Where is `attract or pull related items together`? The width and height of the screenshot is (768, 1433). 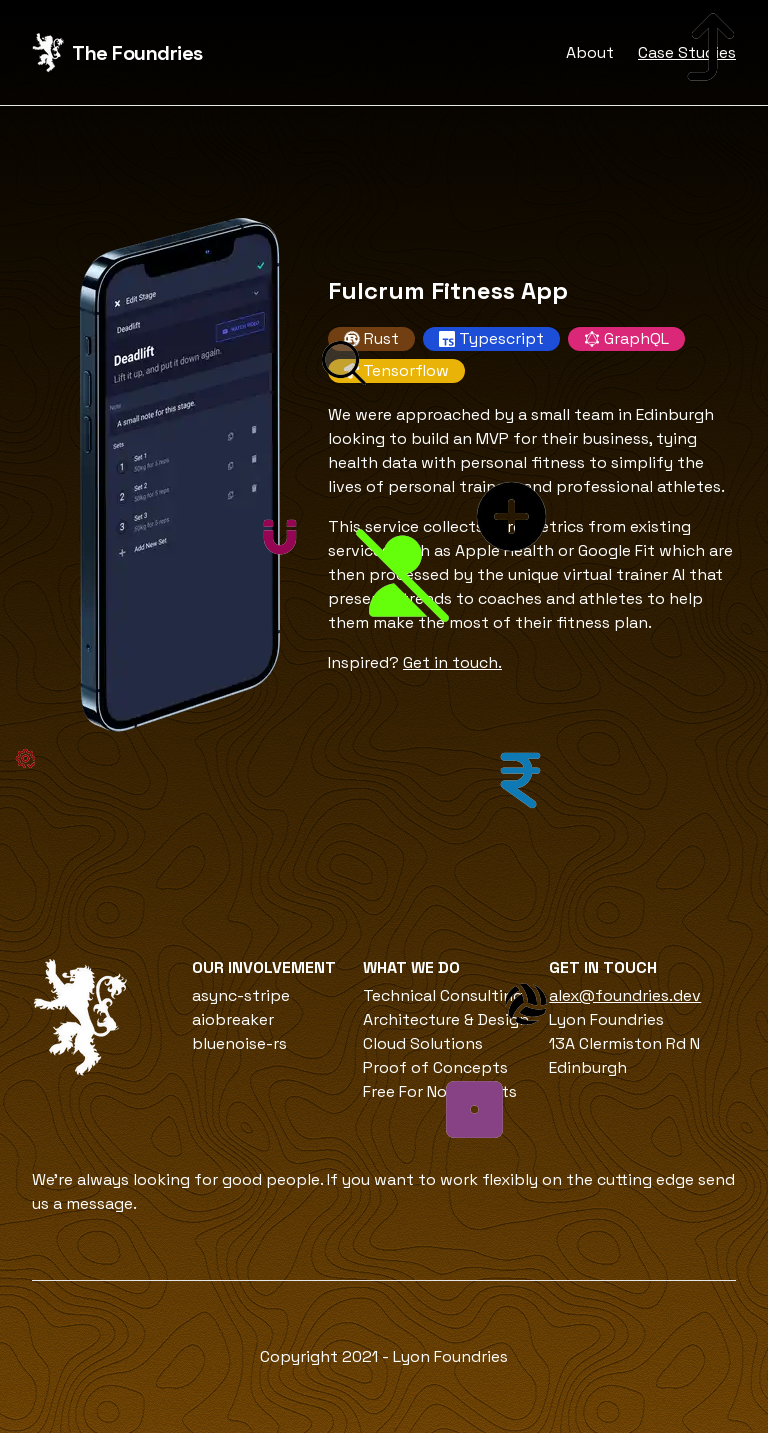
attract or pull related items together is located at coordinates (280, 536).